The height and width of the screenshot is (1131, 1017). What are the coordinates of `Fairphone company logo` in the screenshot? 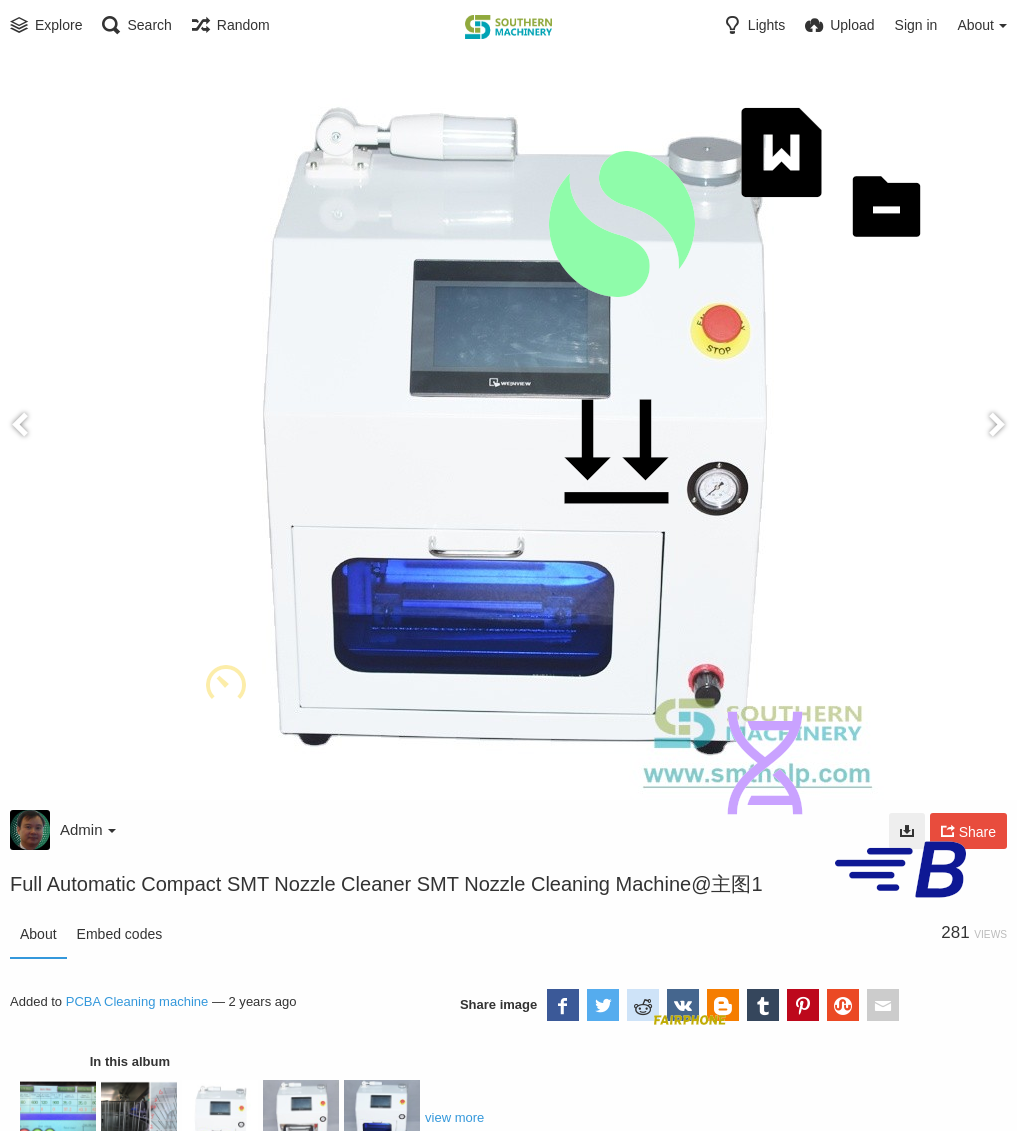 It's located at (690, 1020).